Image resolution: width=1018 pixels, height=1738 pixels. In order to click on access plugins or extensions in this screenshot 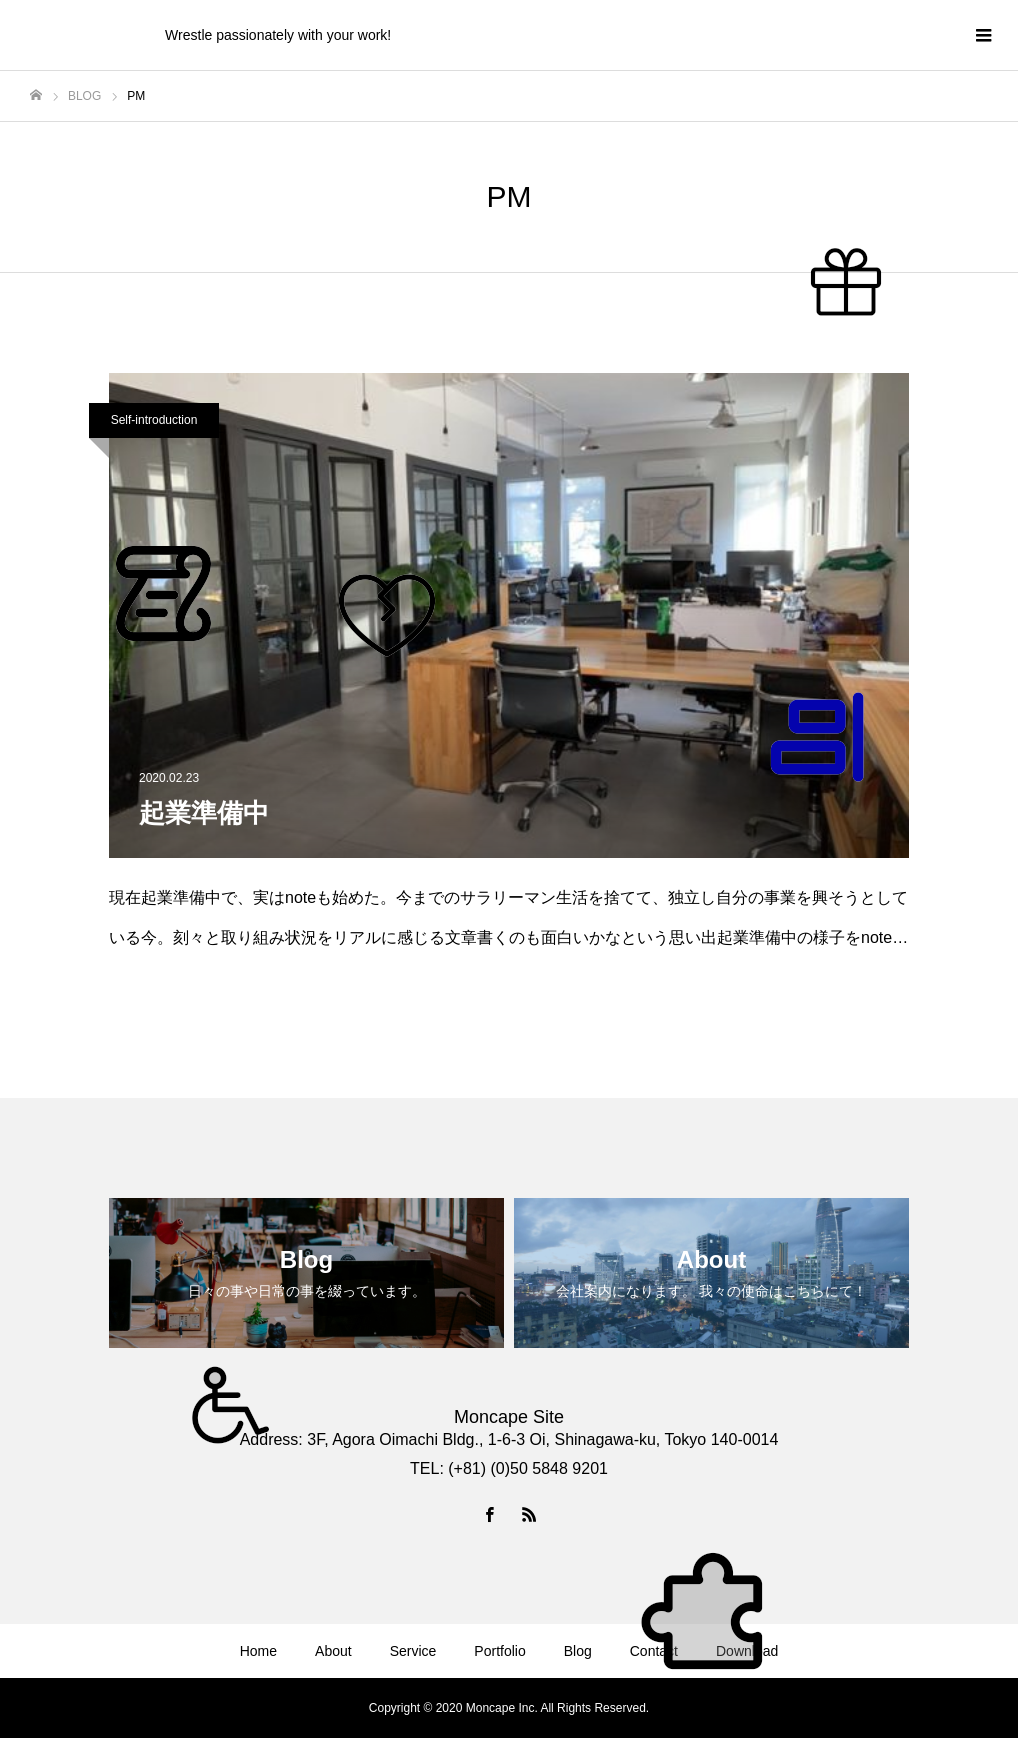, I will do `click(708, 1615)`.